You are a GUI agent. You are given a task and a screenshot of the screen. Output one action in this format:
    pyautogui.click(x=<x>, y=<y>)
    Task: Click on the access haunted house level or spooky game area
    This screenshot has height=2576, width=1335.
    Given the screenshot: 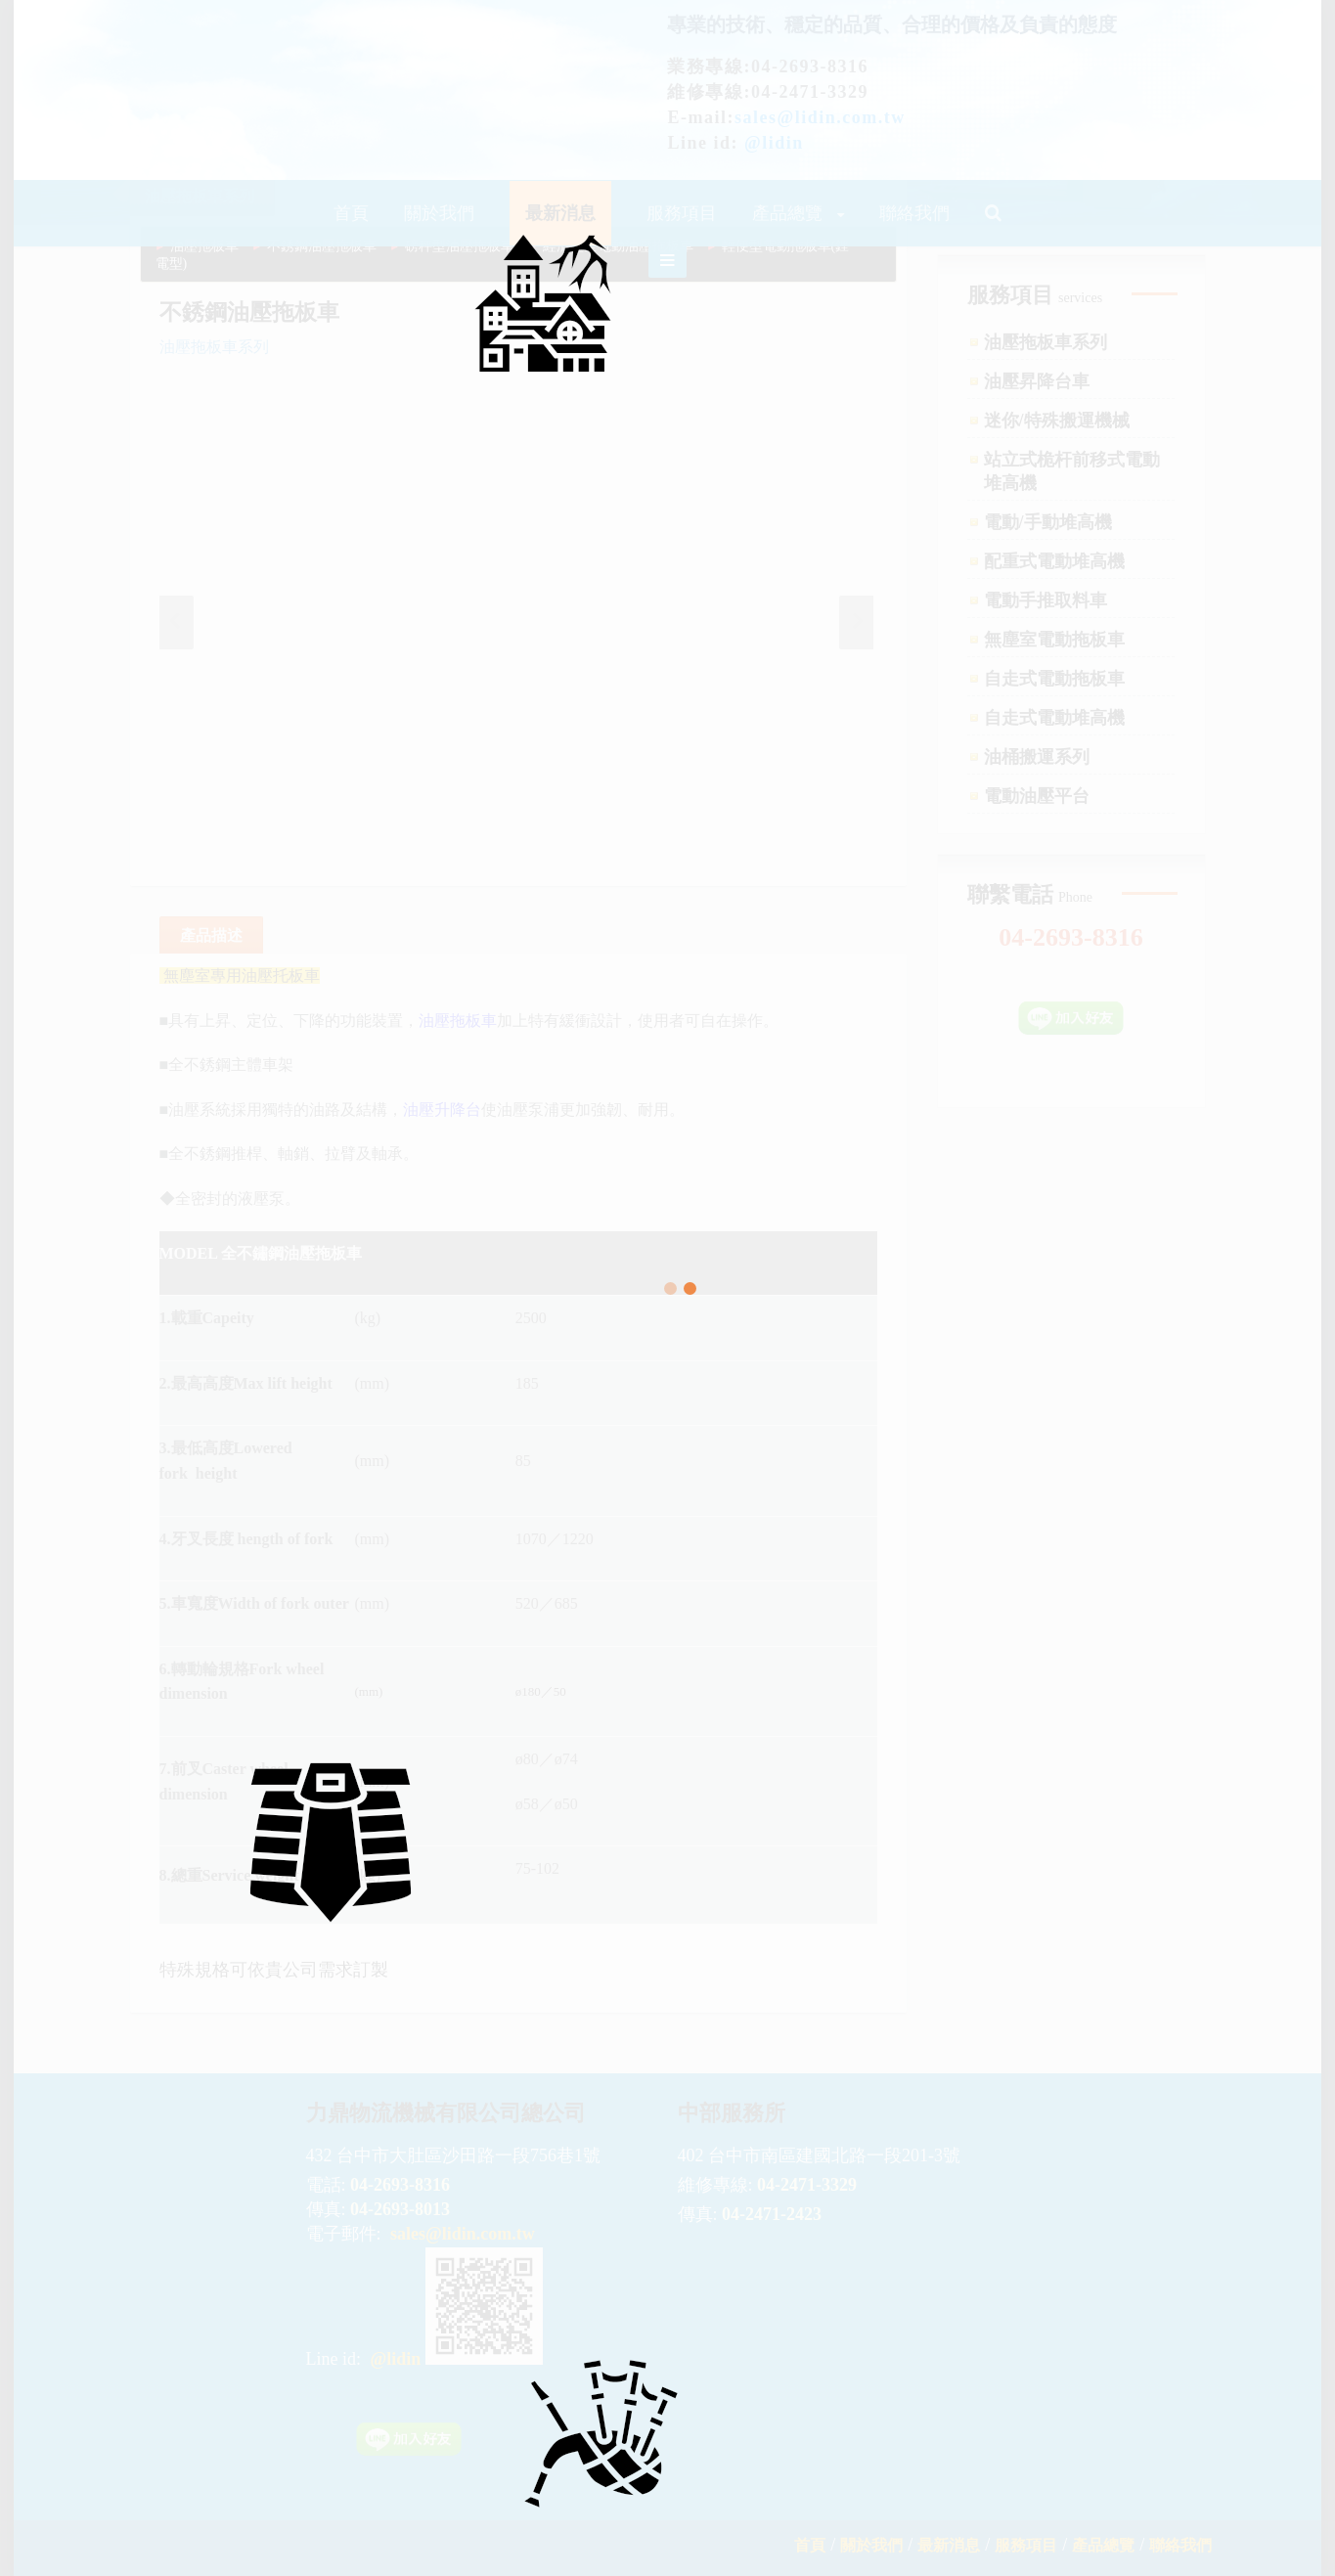 What is the action you would take?
    pyautogui.click(x=543, y=303)
    